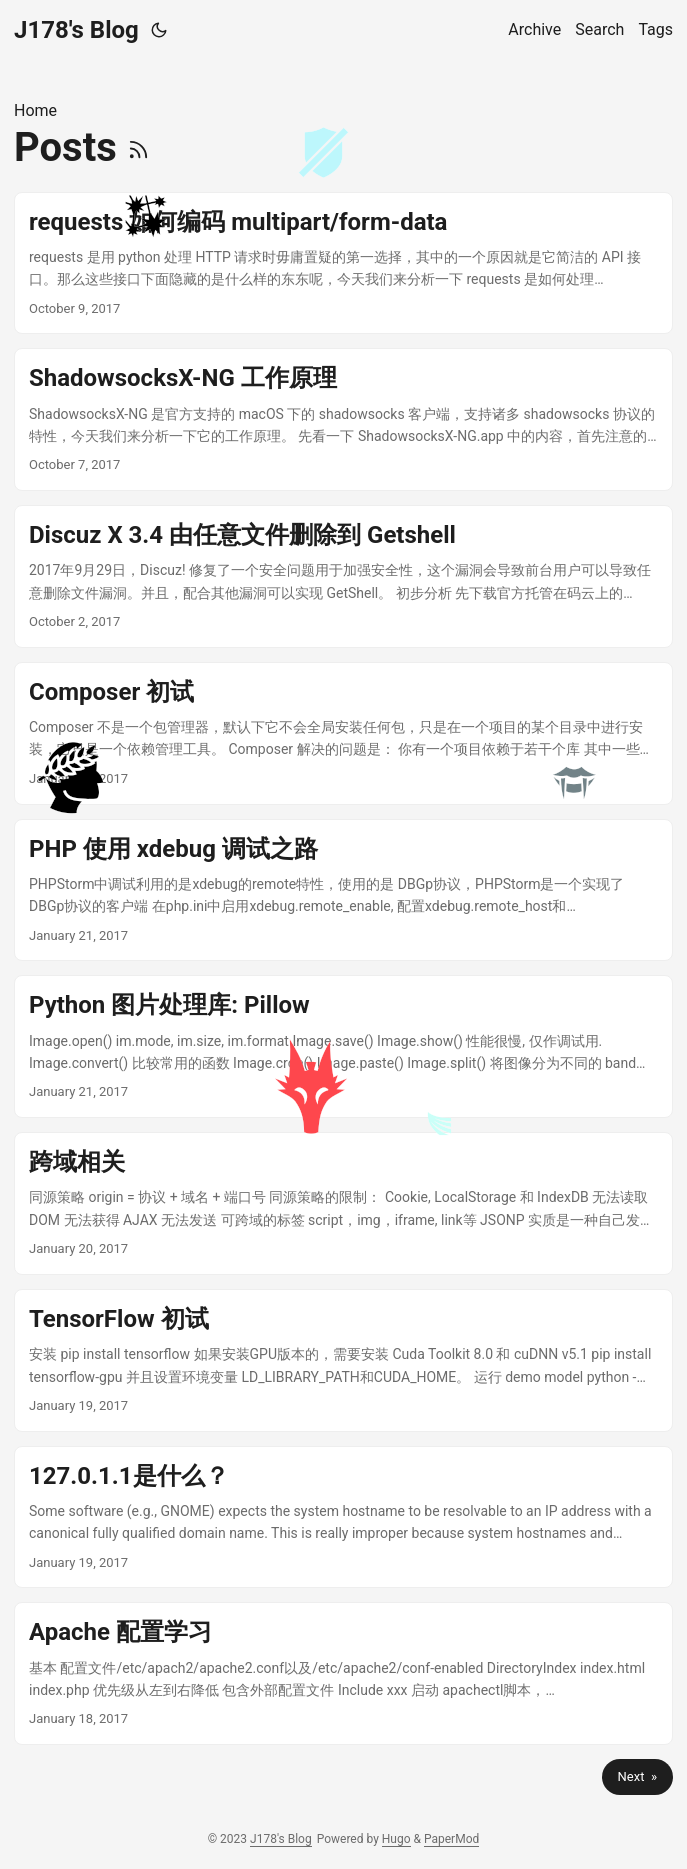 The width and height of the screenshot is (687, 1869). Describe the element at coordinates (439, 1123) in the screenshot. I see `indicates windy weather conditions` at that location.